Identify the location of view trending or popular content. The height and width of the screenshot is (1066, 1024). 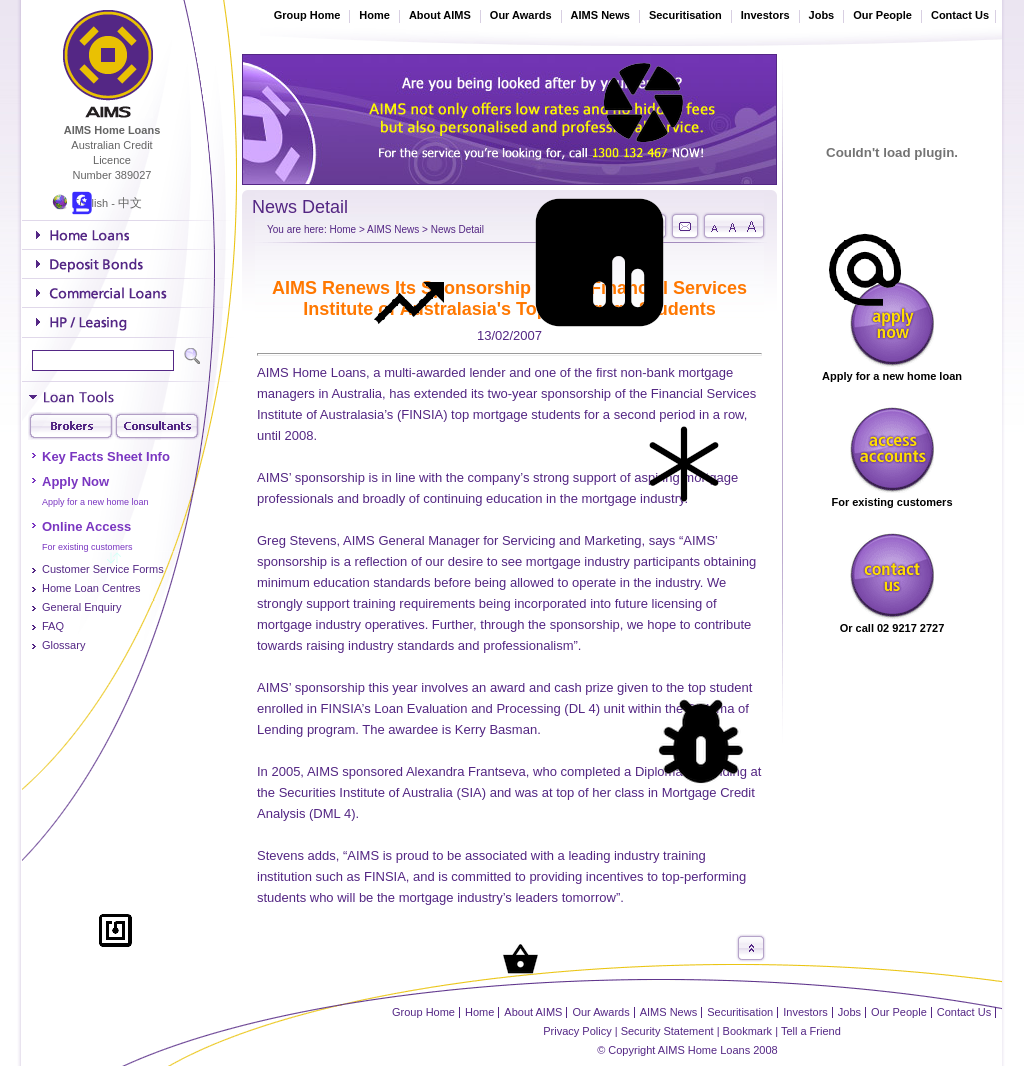
(409, 303).